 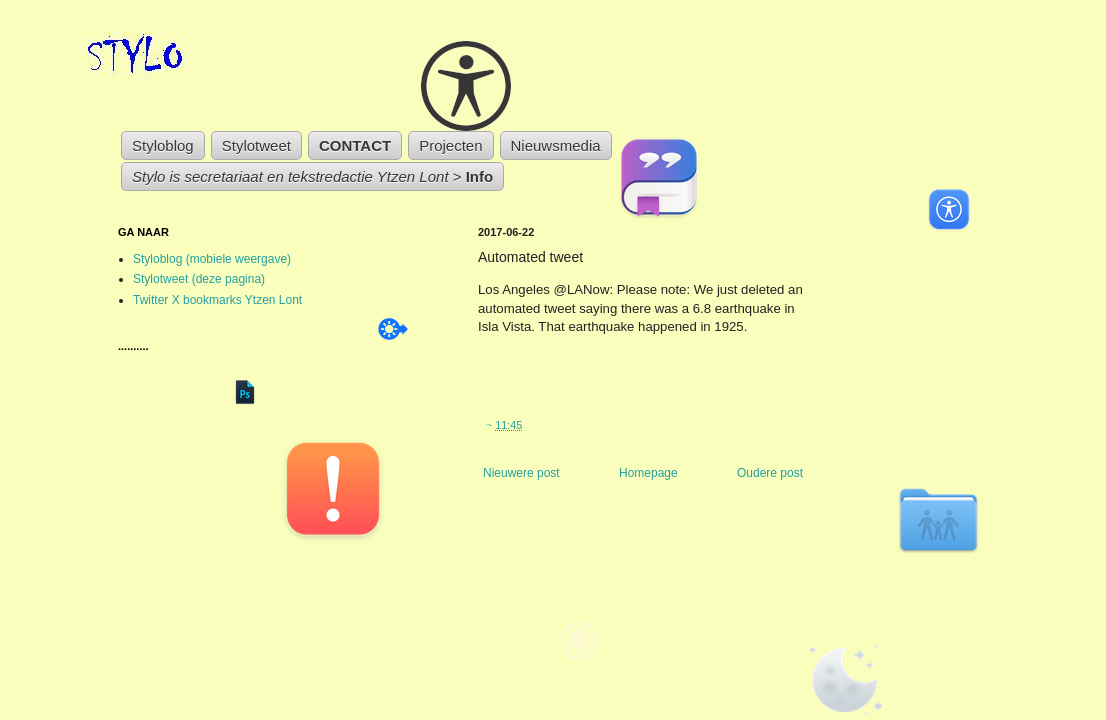 What do you see at coordinates (245, 392) in the screenshot?
I see `a photoshop document file` at bounding box center [245, 392].